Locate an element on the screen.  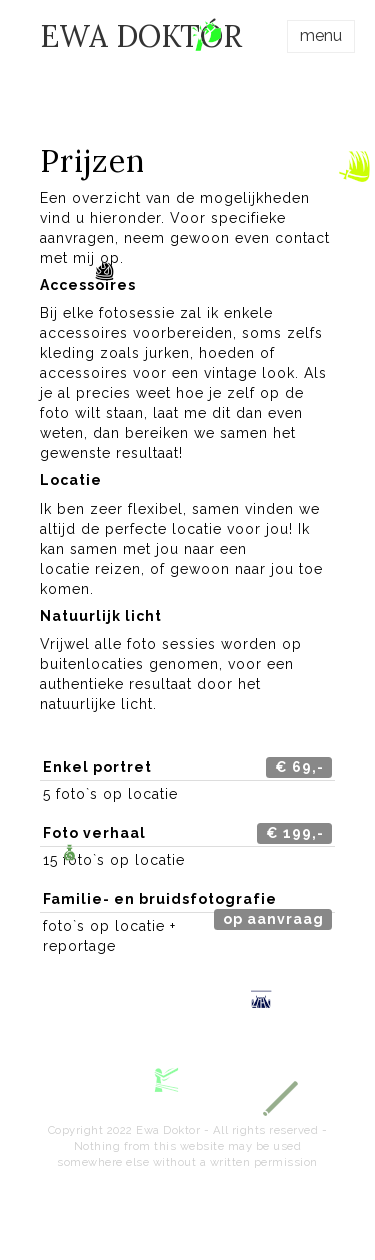
place a straight pipe segment is located at coordinates (280, 1098).